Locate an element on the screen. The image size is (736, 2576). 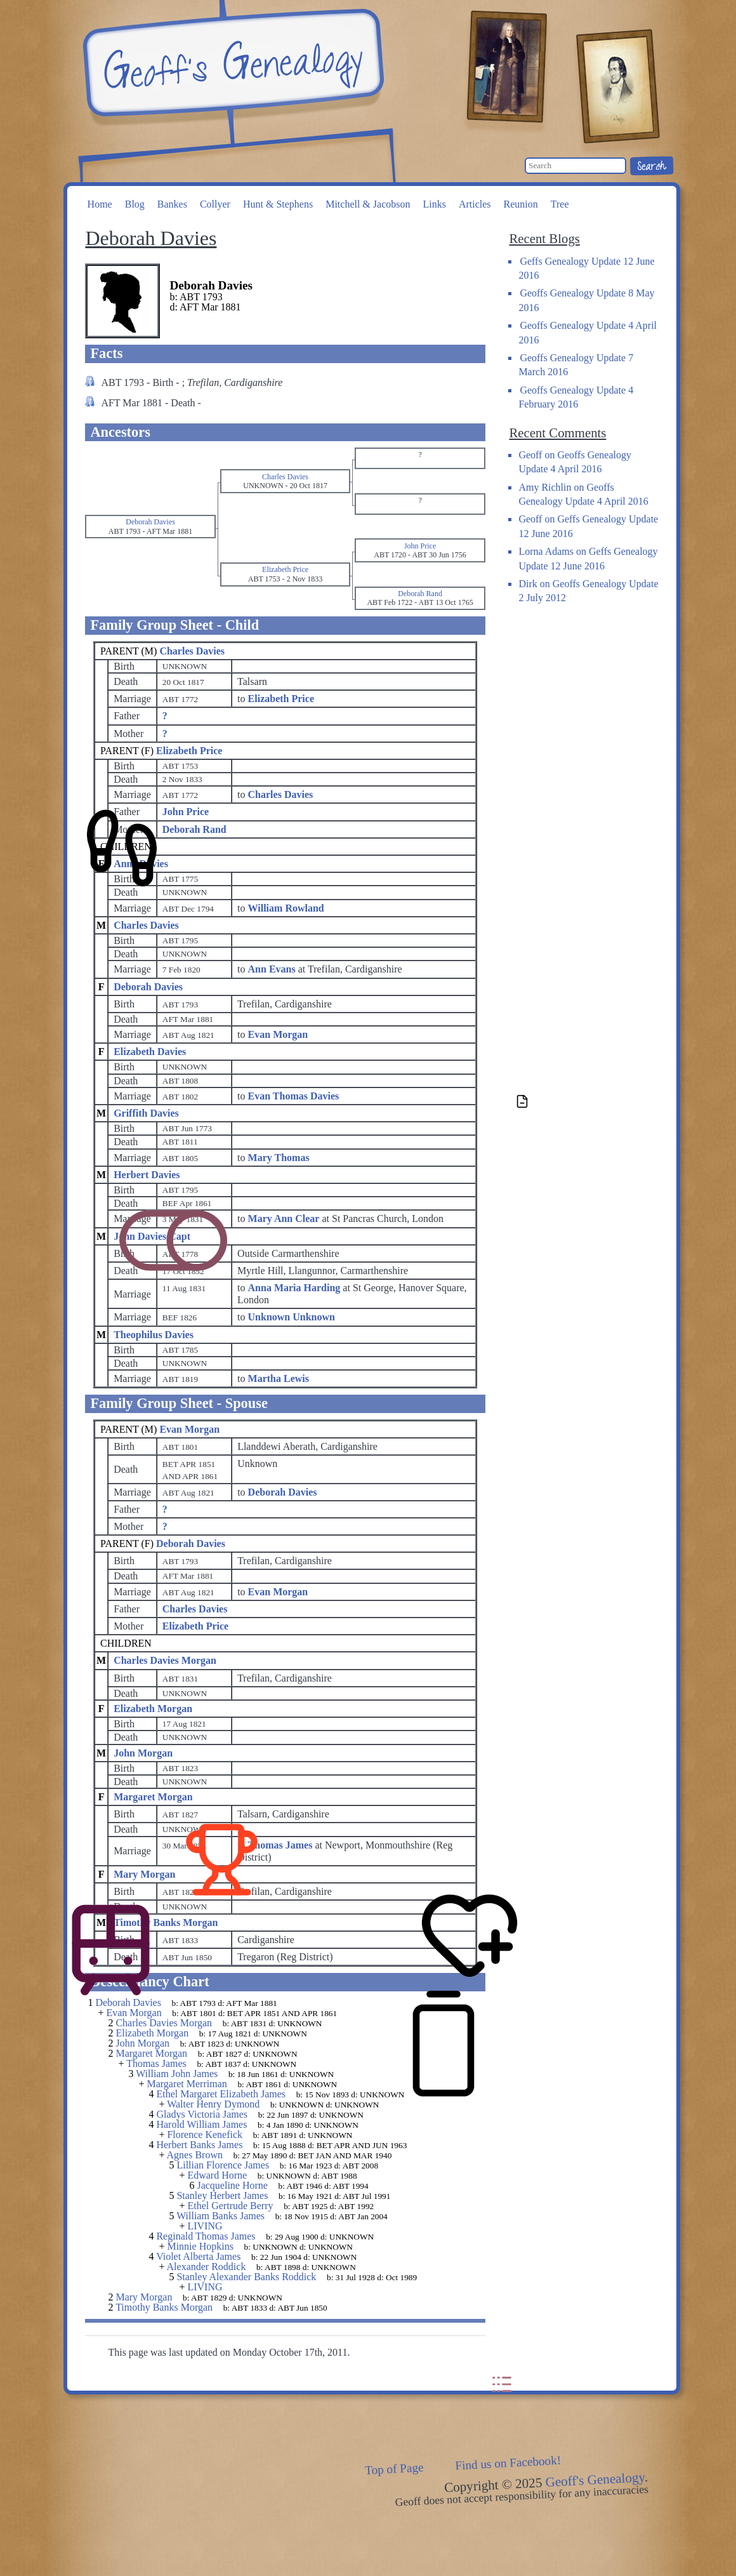
view activity logs or history is located at coordinates (502, 2384).